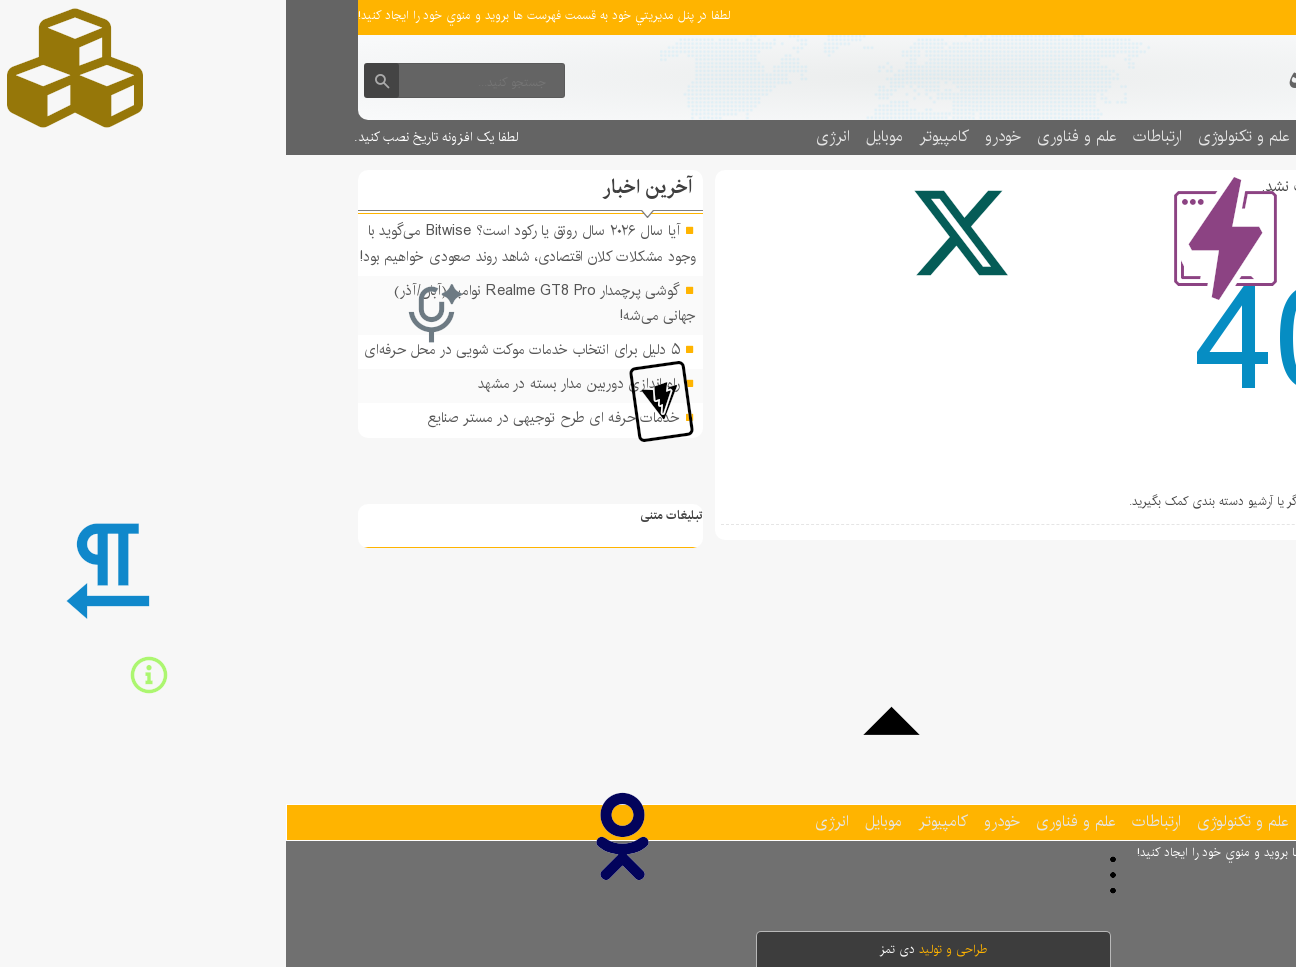  I want to click on visit docs.rs documentation site, so click(75, 68).